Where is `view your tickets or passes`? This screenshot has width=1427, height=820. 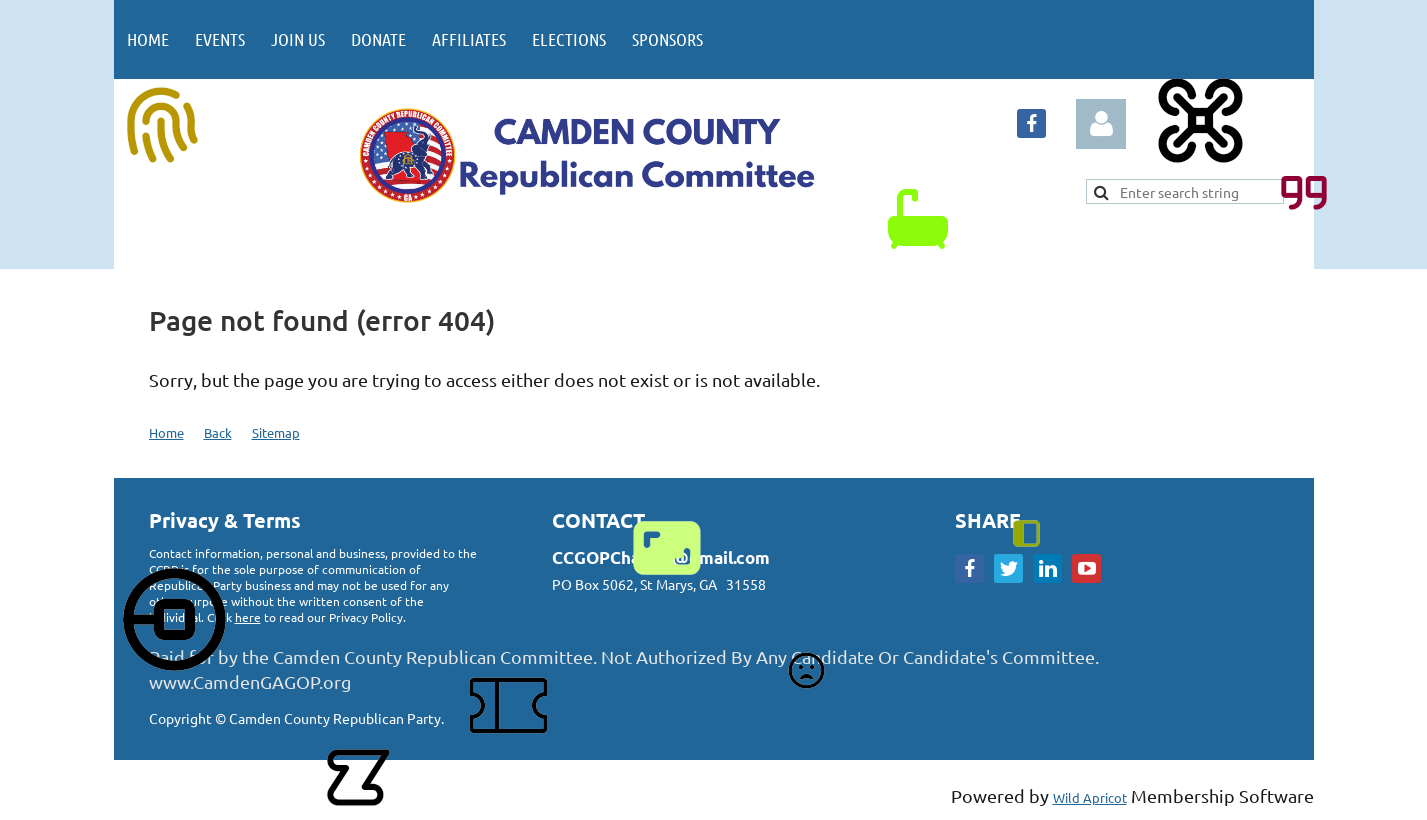
view your tickets or passes is located at coordinates (508, 705).